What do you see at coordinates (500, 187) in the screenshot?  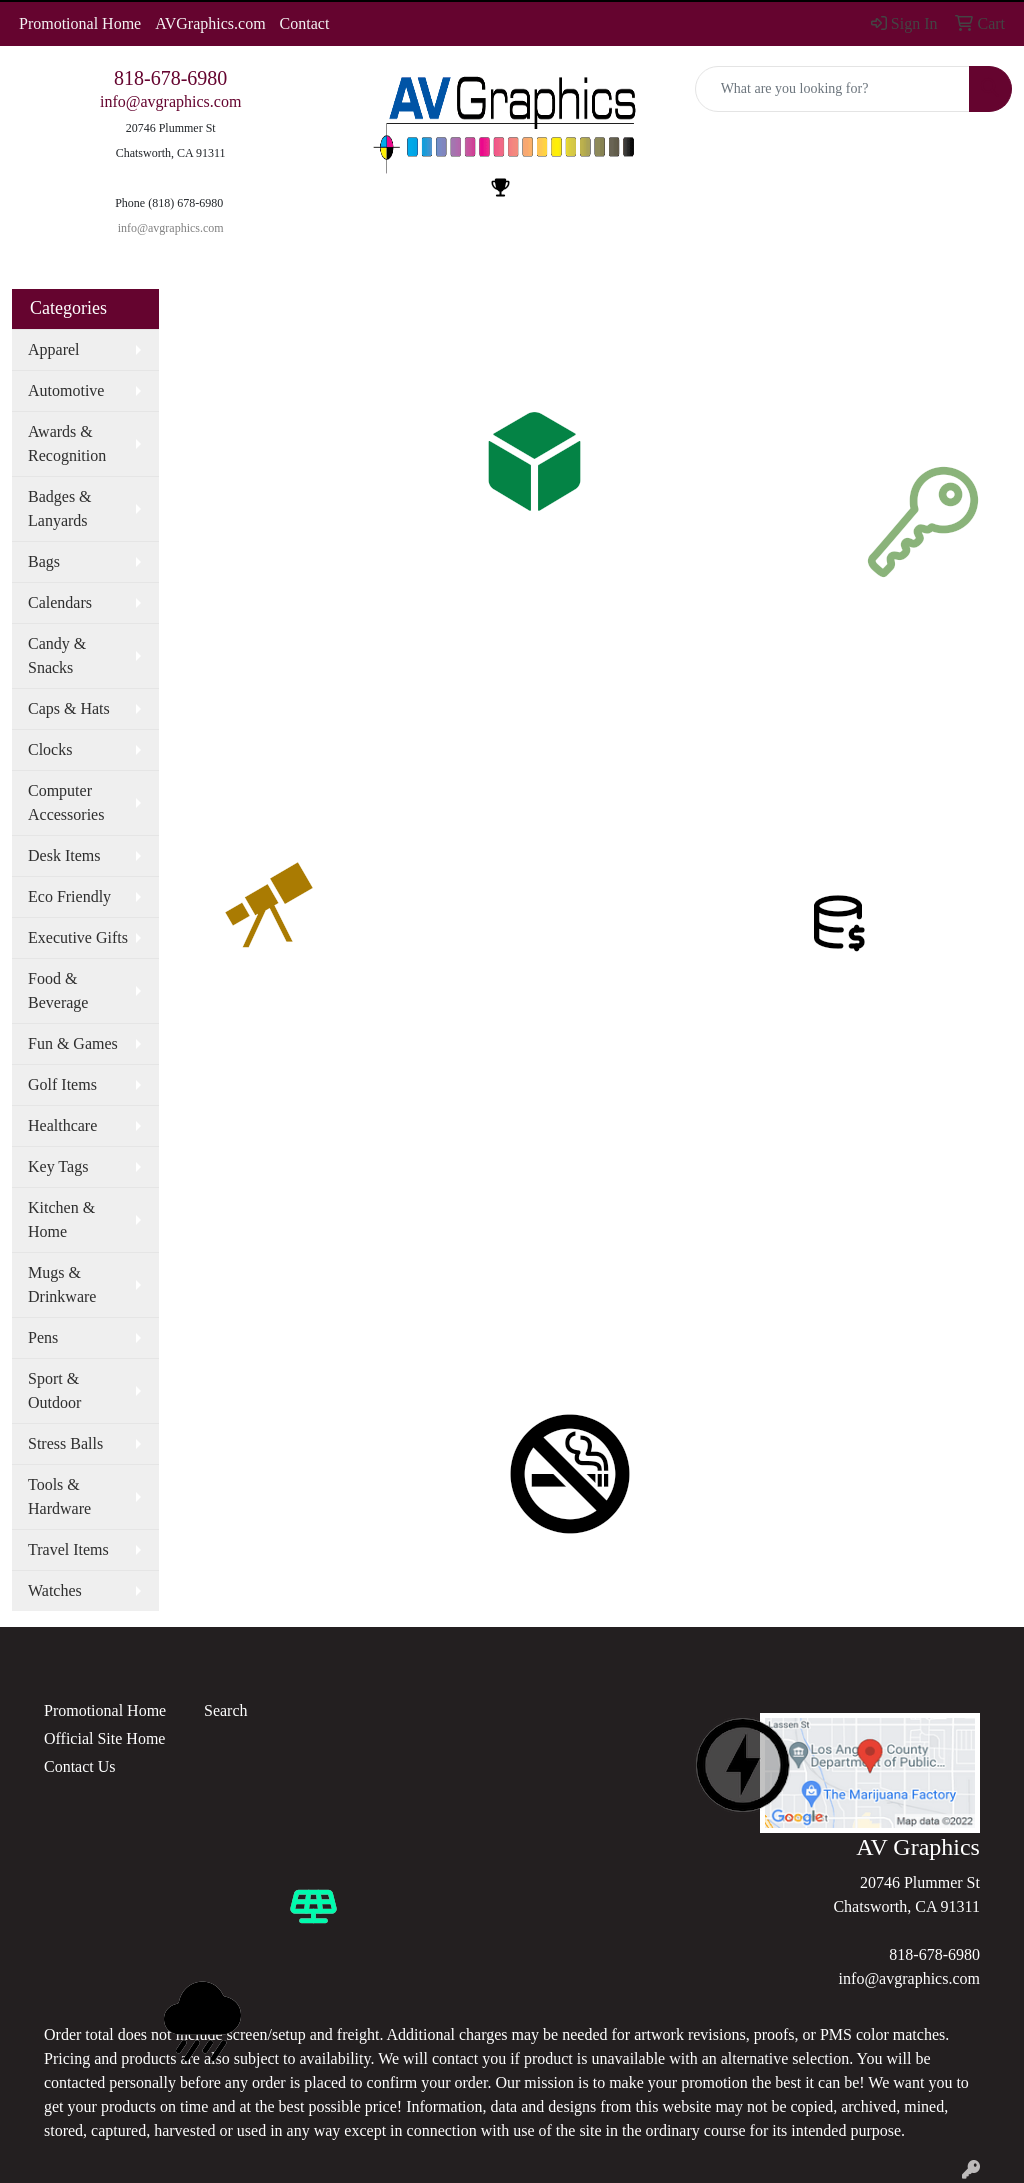 I see `view achievements or awards` at bounding box center [500, 187].